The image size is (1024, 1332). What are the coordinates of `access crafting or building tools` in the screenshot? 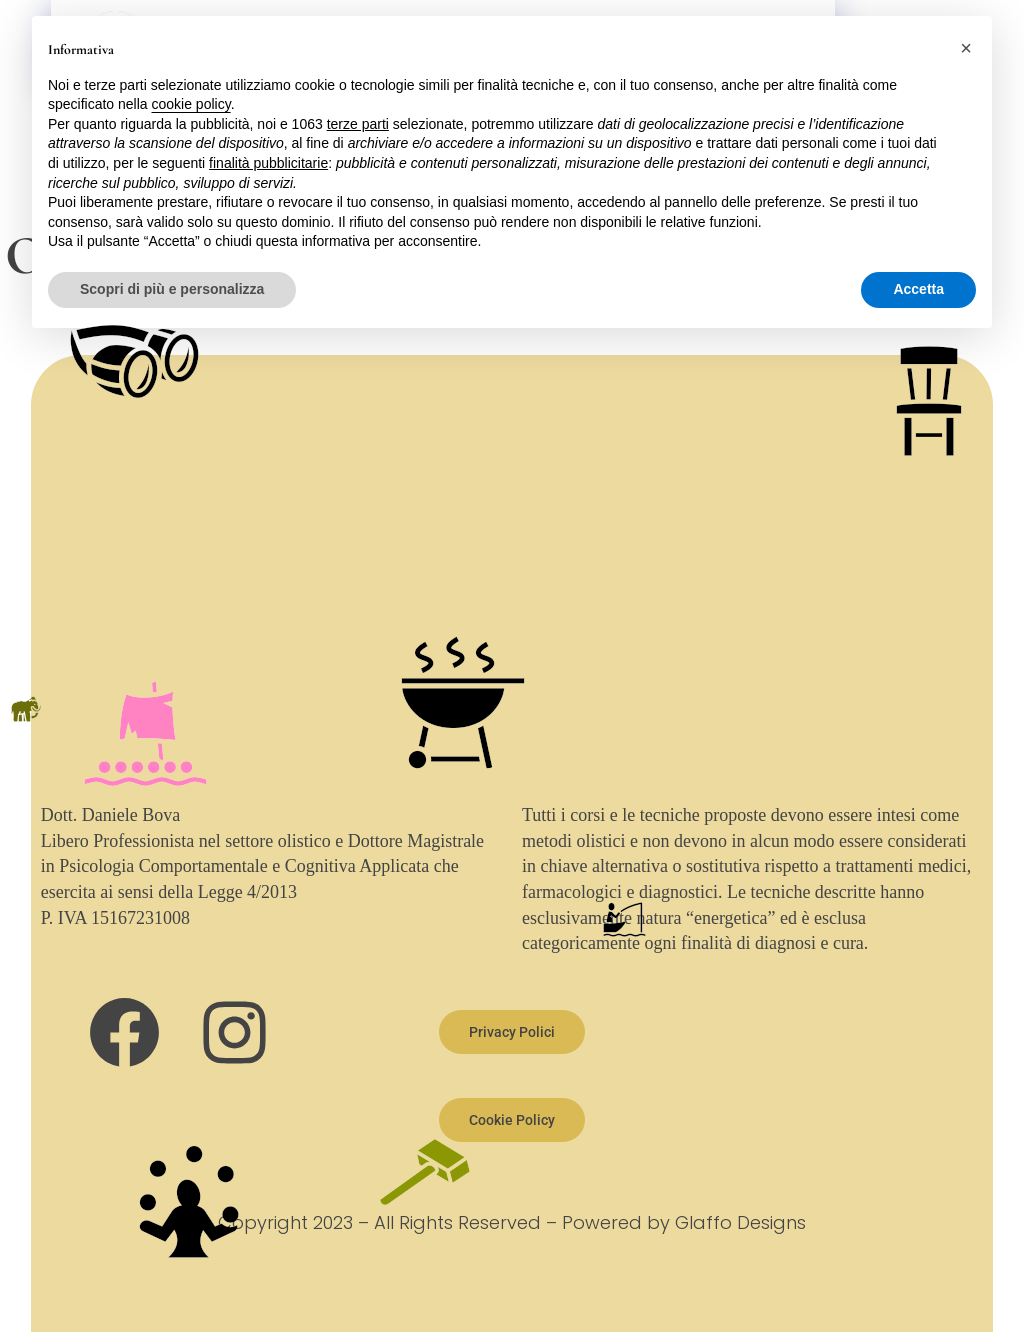 It's located at (425, 1172).